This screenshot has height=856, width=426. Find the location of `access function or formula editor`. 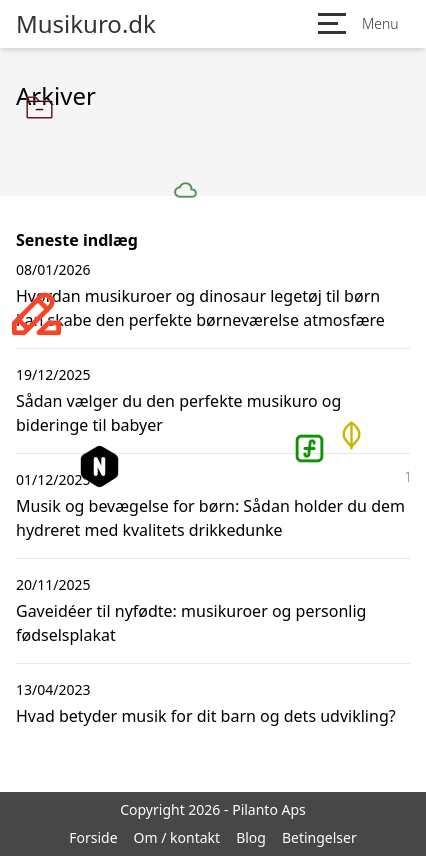

access function or formula editor is located at coordinates (309, 448).